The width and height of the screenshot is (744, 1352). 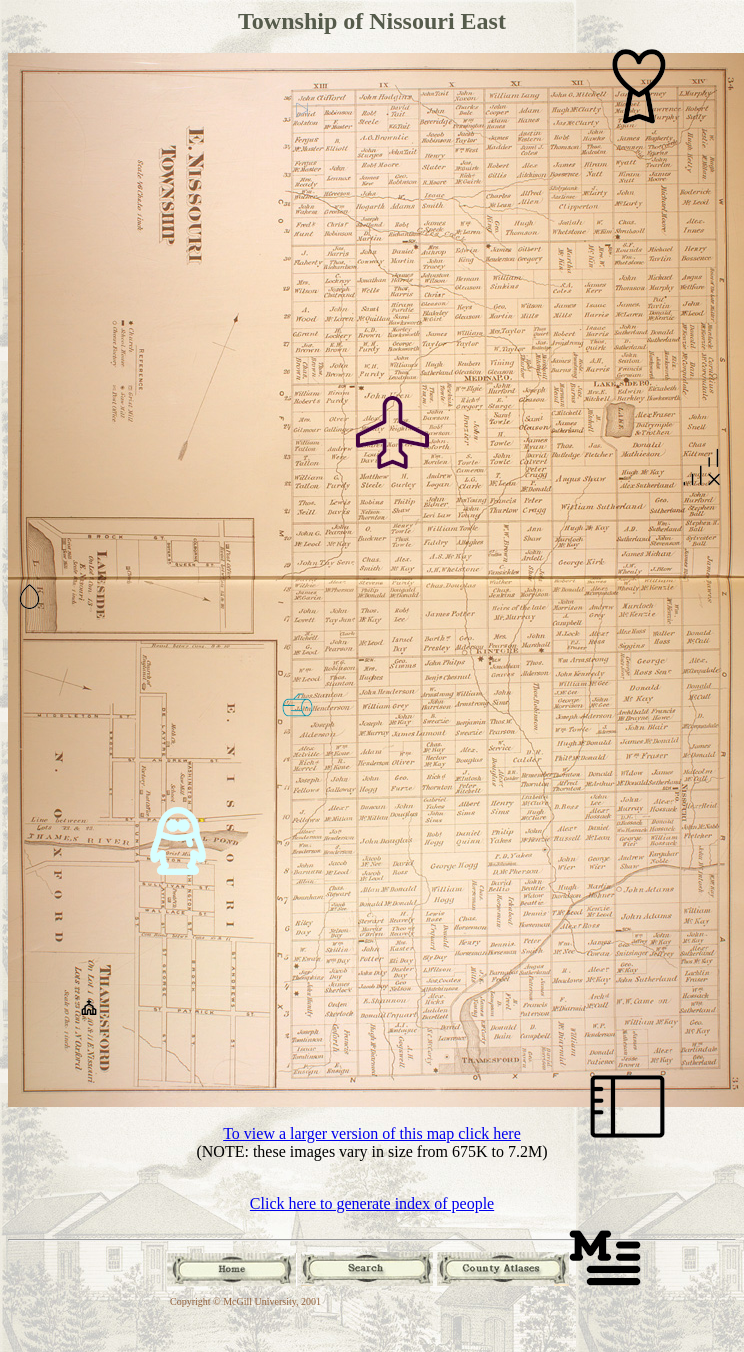 I want to click on view nearby churches or places of worship, so click(x=89, y=1008).